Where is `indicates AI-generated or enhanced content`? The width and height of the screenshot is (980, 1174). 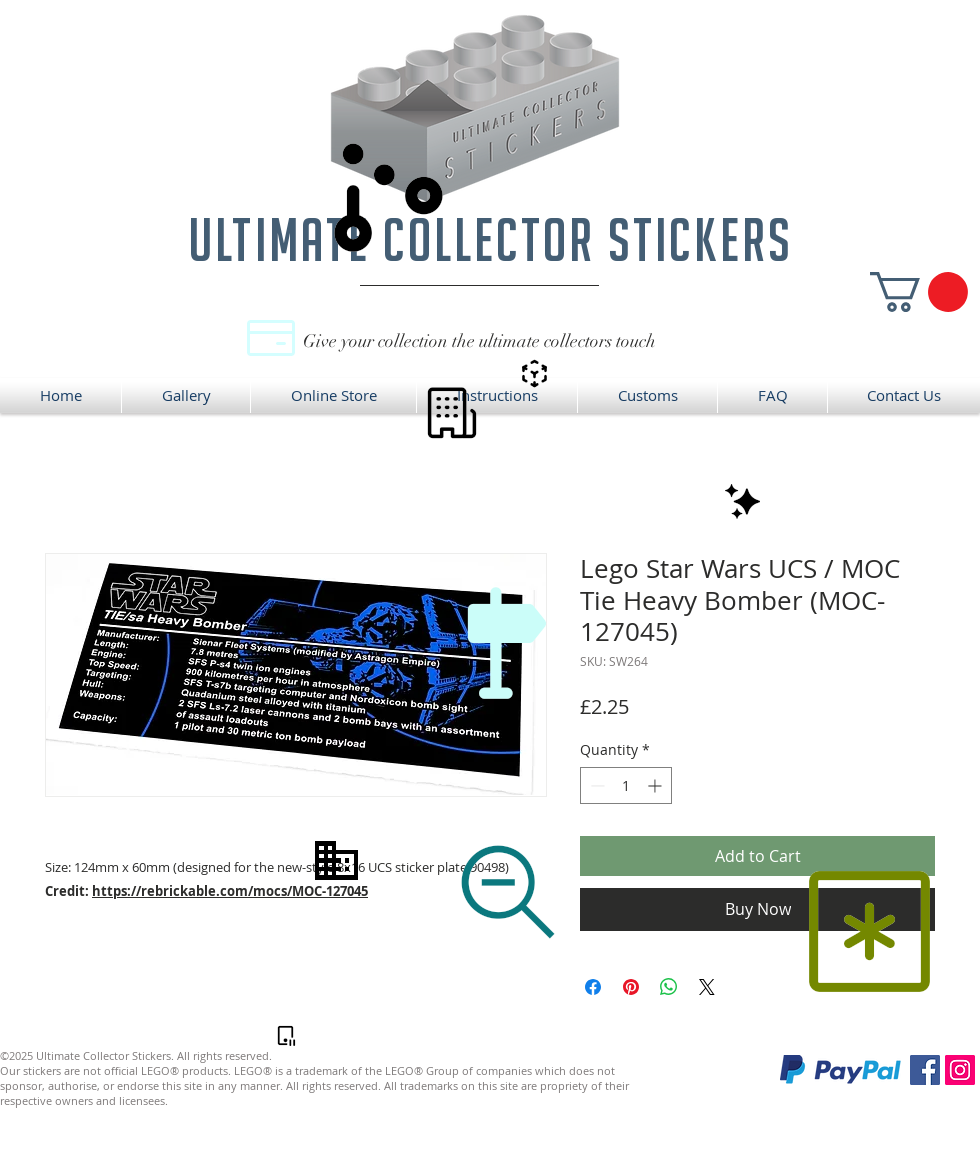
indicates AI-generated or enhanced content is located at coordinates (742, 501).